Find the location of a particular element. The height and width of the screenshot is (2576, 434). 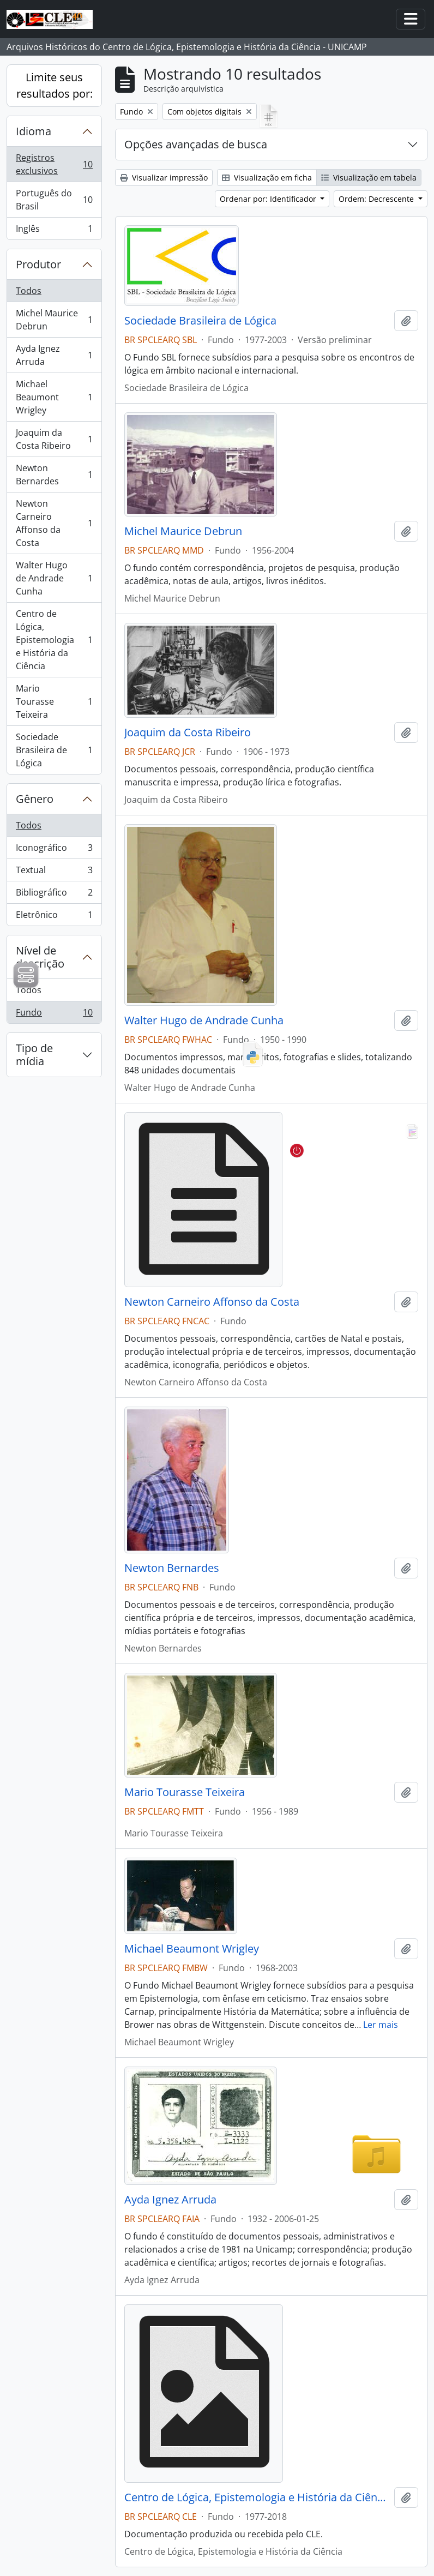

open your music files folder is located at coordinates (376, 2154).